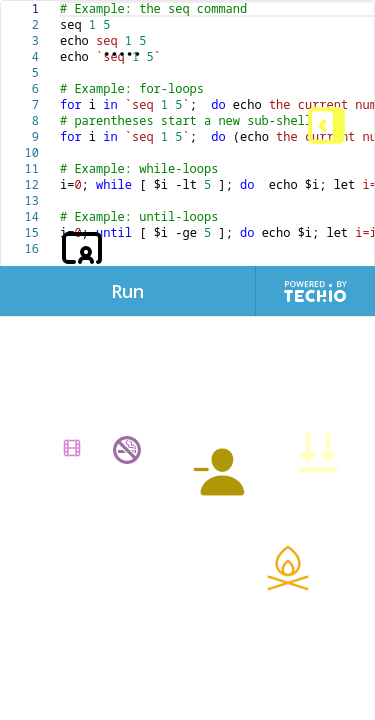  What do you see at coordinates (72, 448) in the screenshot?
I see `access video or movie content` at bounding box center [72, 448].